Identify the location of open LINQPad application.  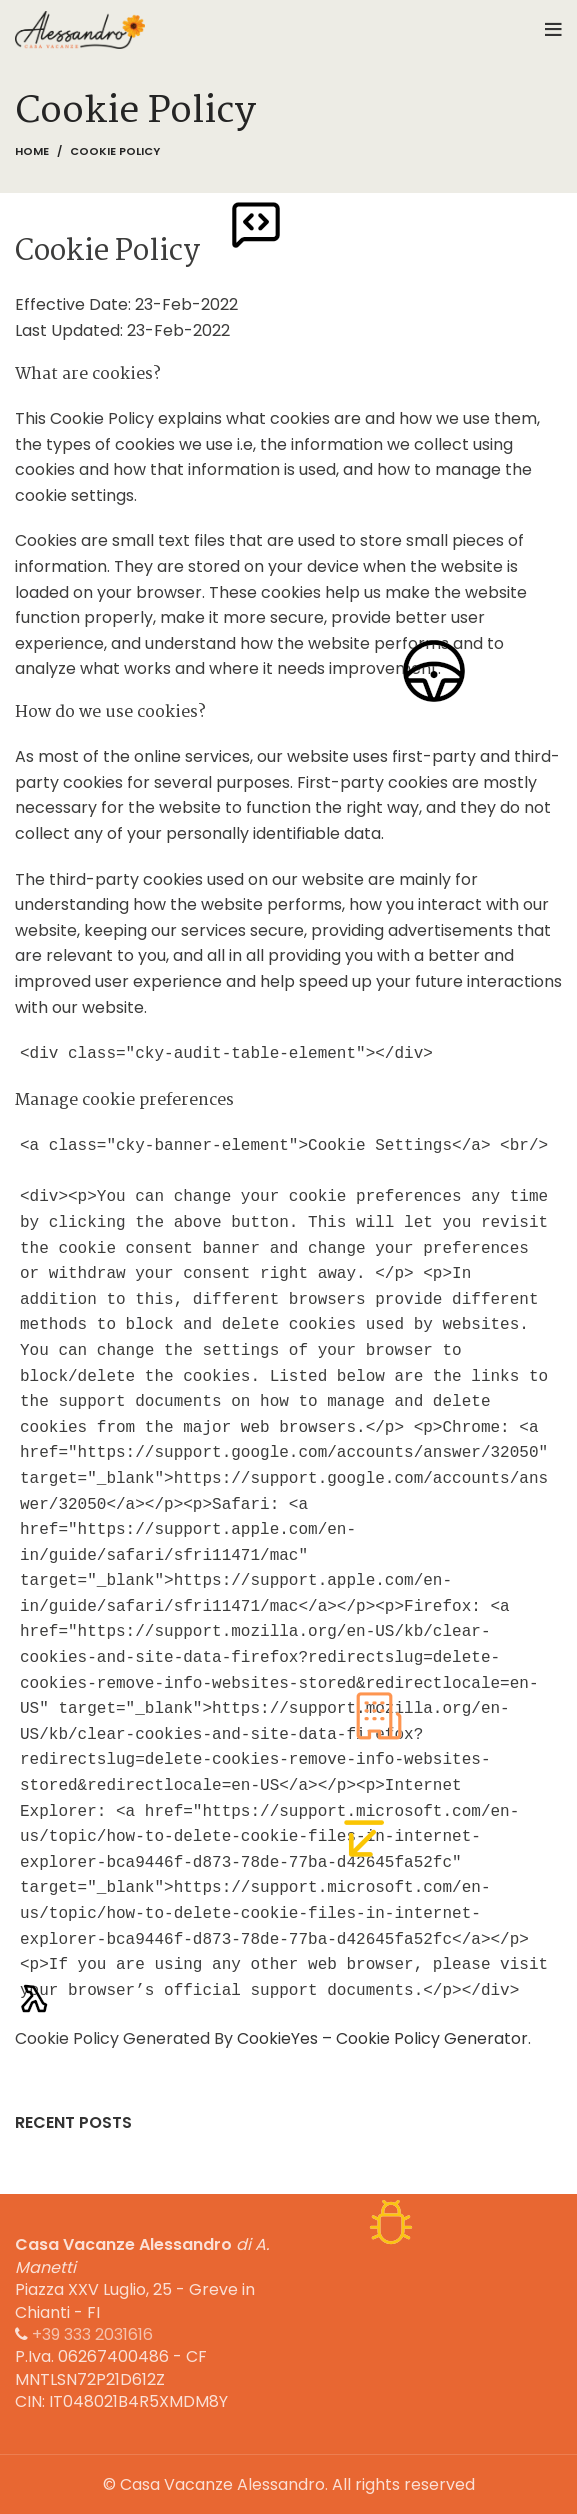
(33, 1998).